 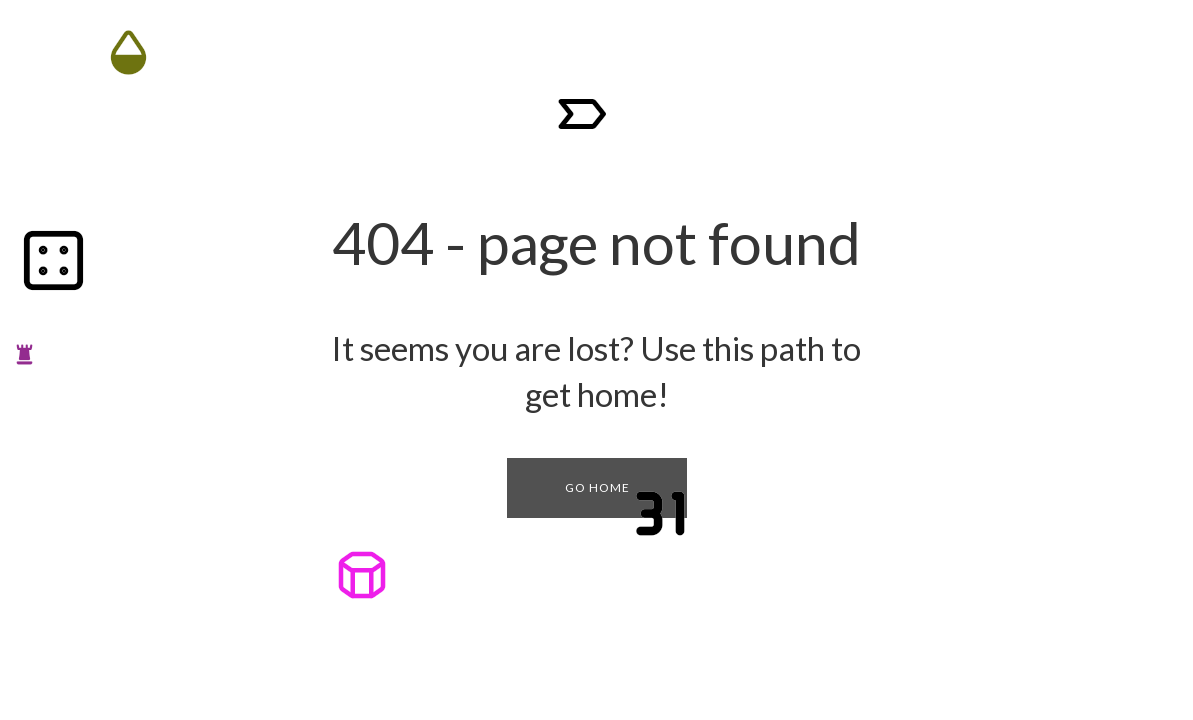 I want to click on adjust water or liquid fill level, so click(x=128, y=52).